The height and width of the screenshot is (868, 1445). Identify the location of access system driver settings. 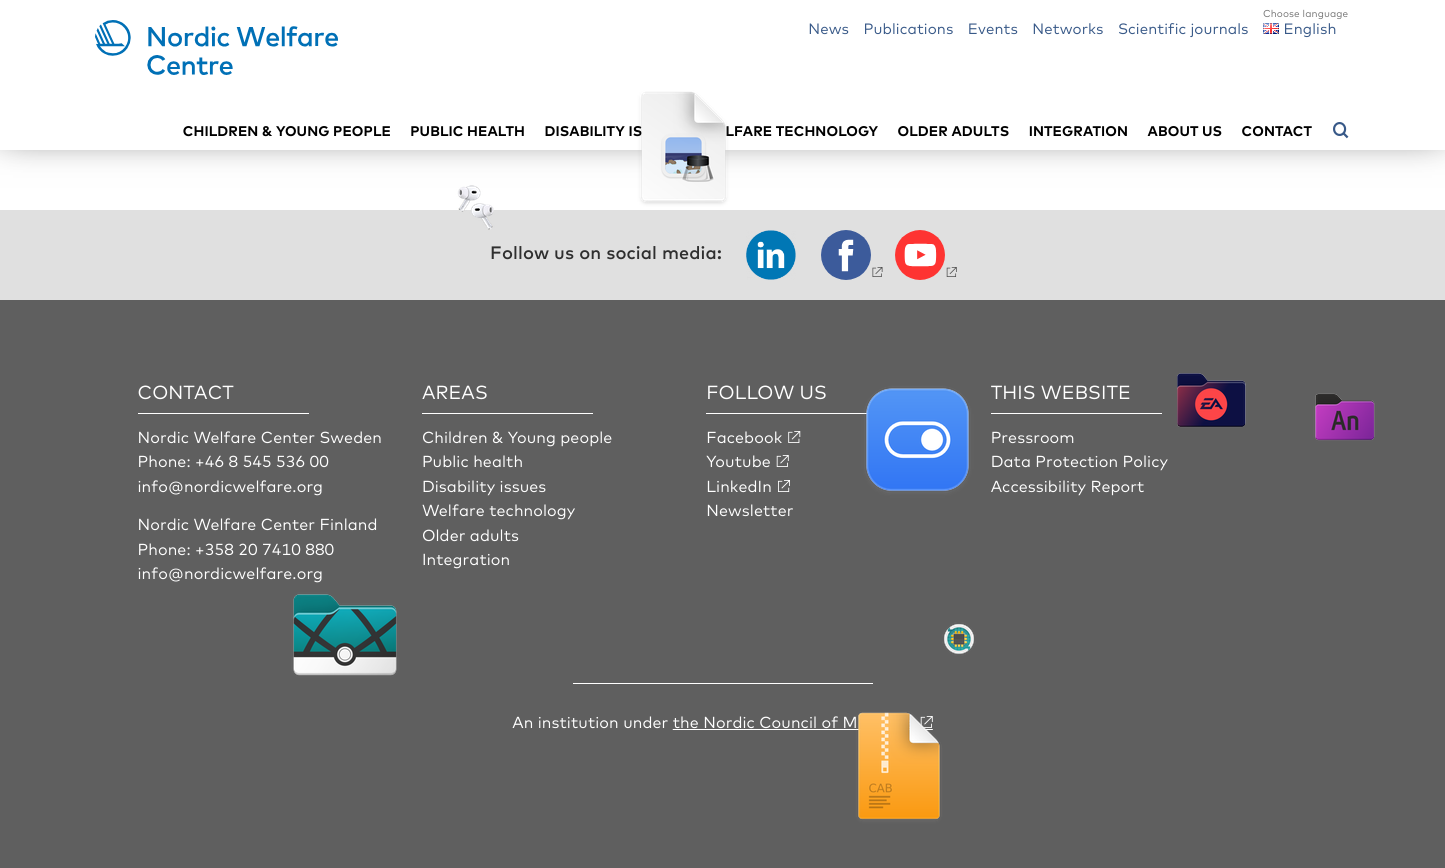
(959, 639).